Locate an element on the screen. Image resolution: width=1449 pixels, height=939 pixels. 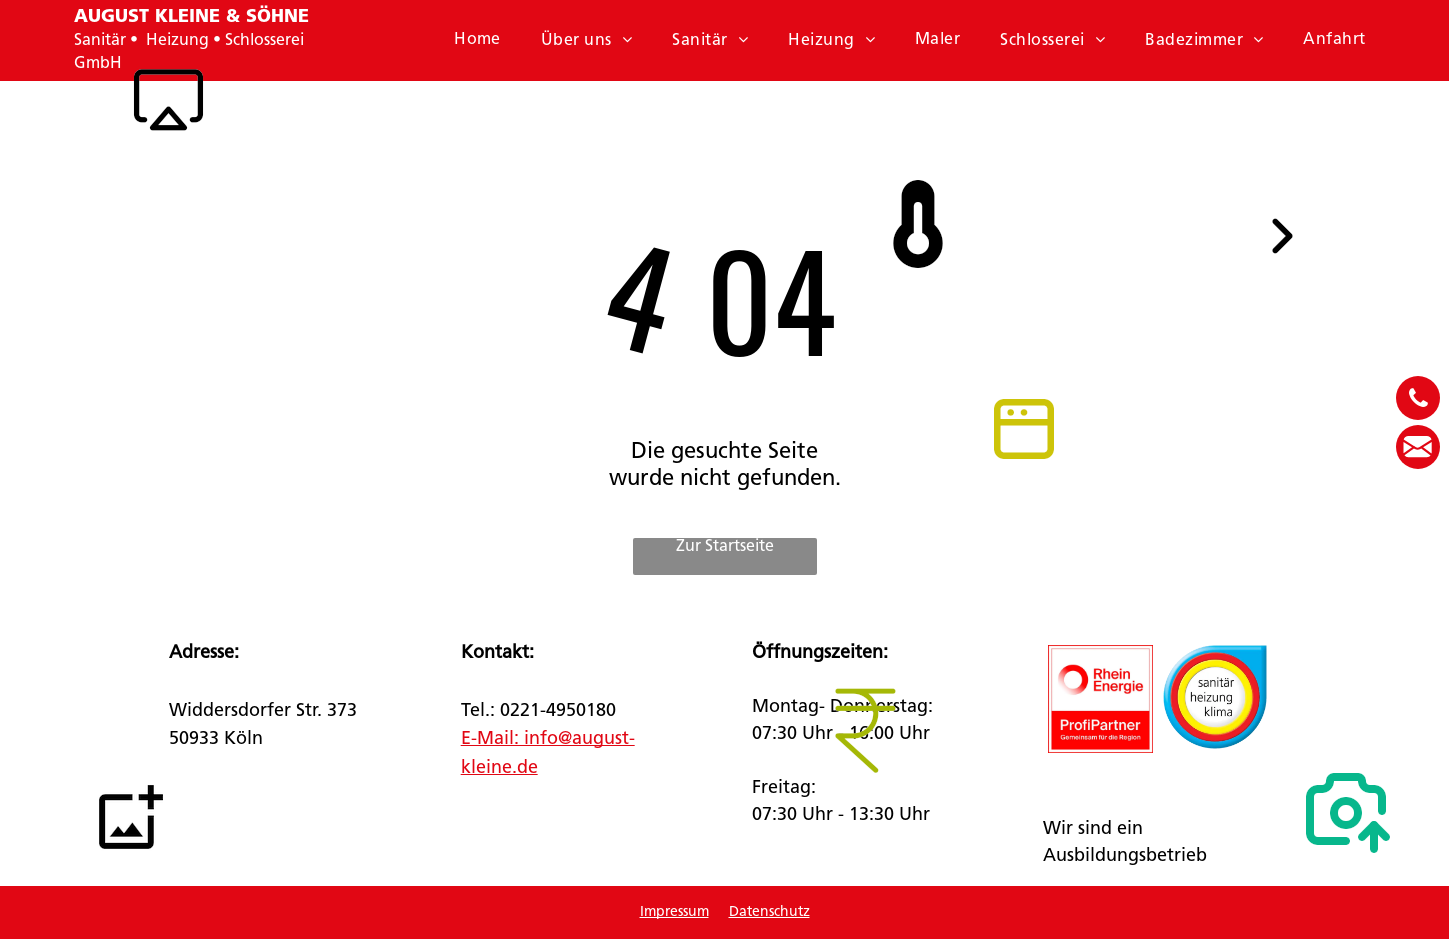
add a new photo to the gallery is located at coordinates (129, 818).